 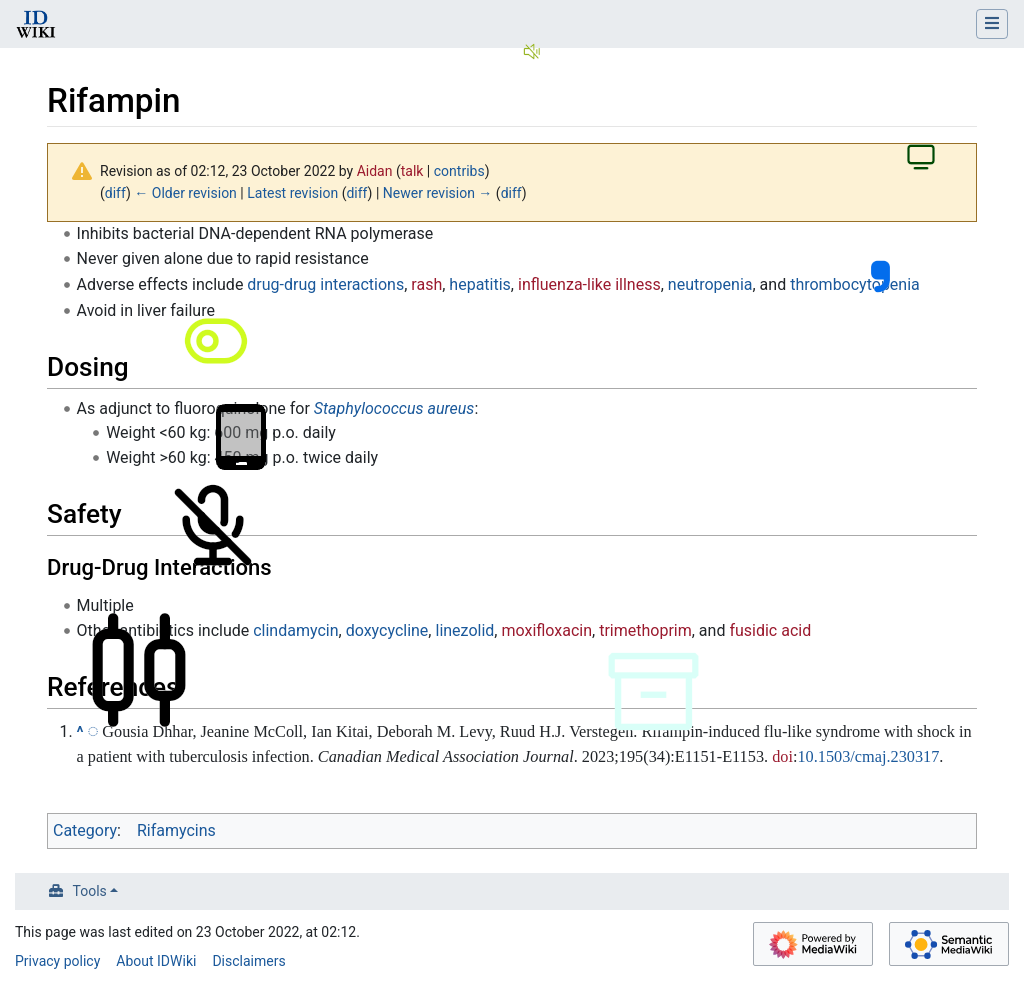 I want to click on mute your microphone, so click(x=213, y=527).